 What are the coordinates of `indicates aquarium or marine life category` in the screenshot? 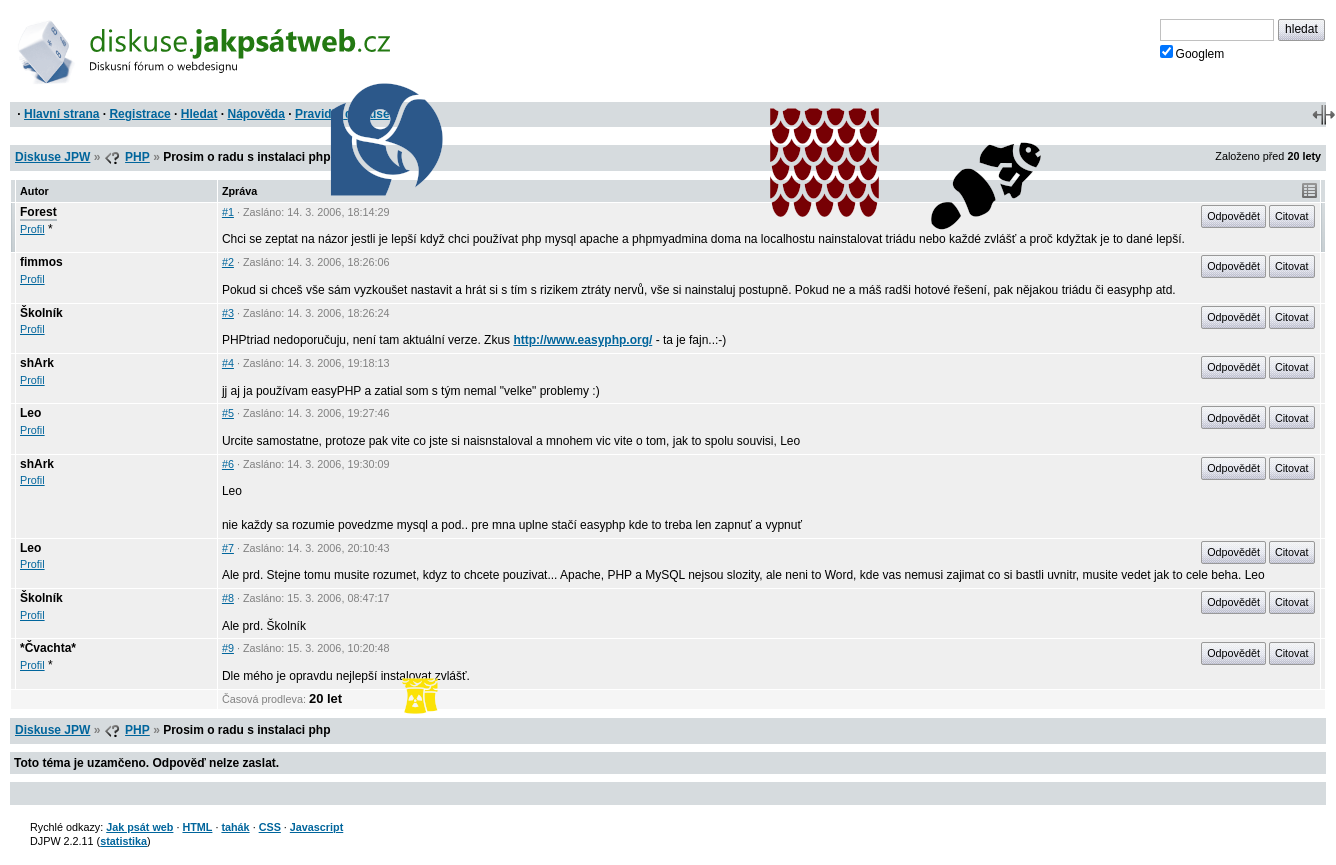 It's located at (986, 186).